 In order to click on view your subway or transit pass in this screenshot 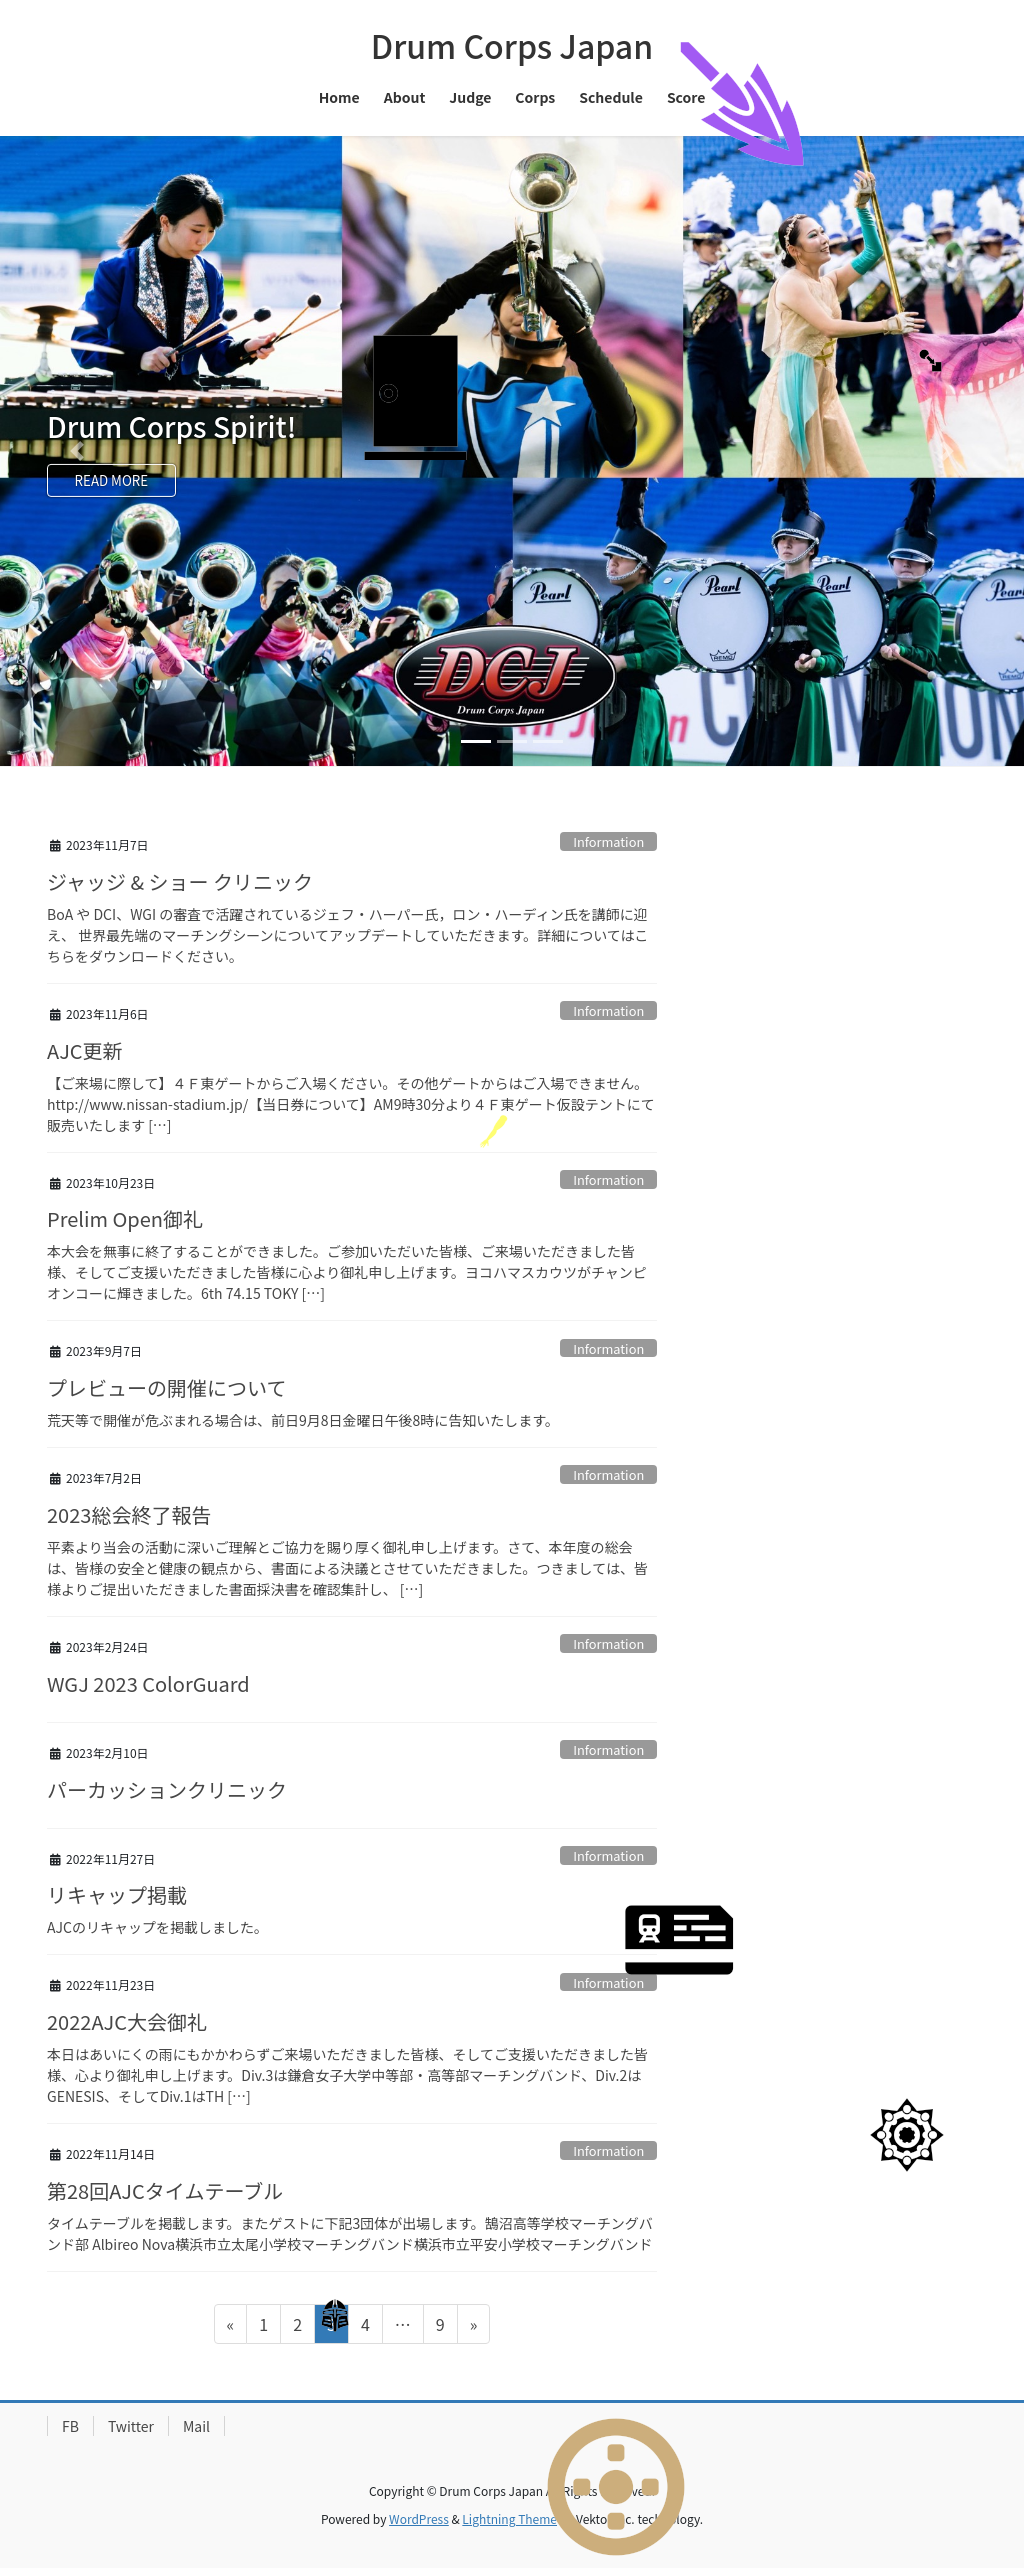, I will do `click(678, 1940)`.